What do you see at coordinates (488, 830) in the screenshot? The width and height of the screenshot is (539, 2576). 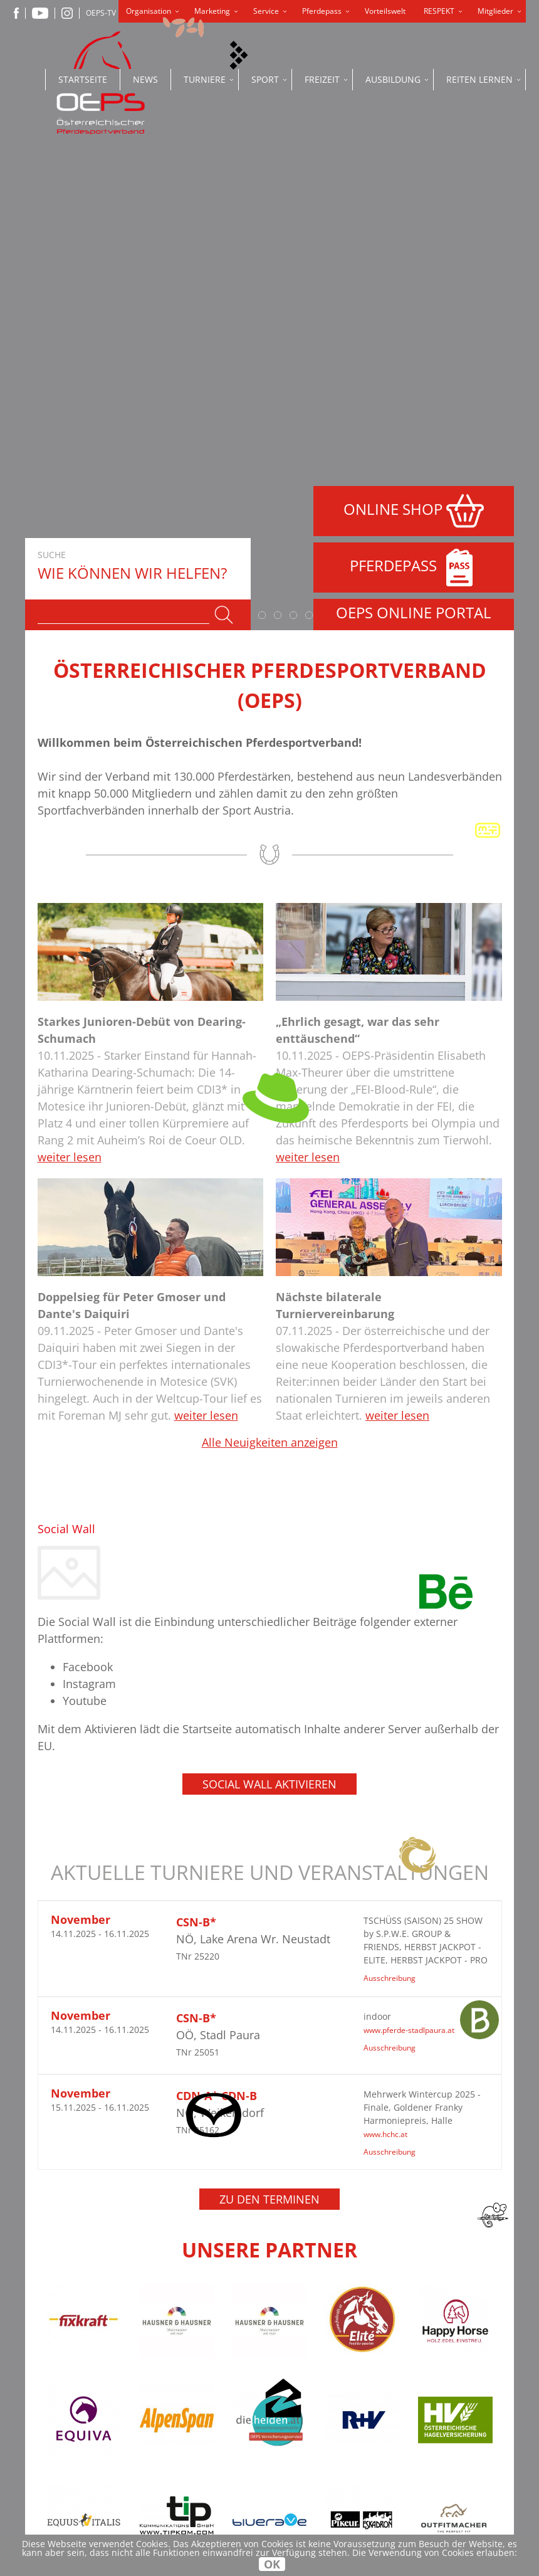 I see `open monkeytype typing test website` at bounding box center [488, 830].